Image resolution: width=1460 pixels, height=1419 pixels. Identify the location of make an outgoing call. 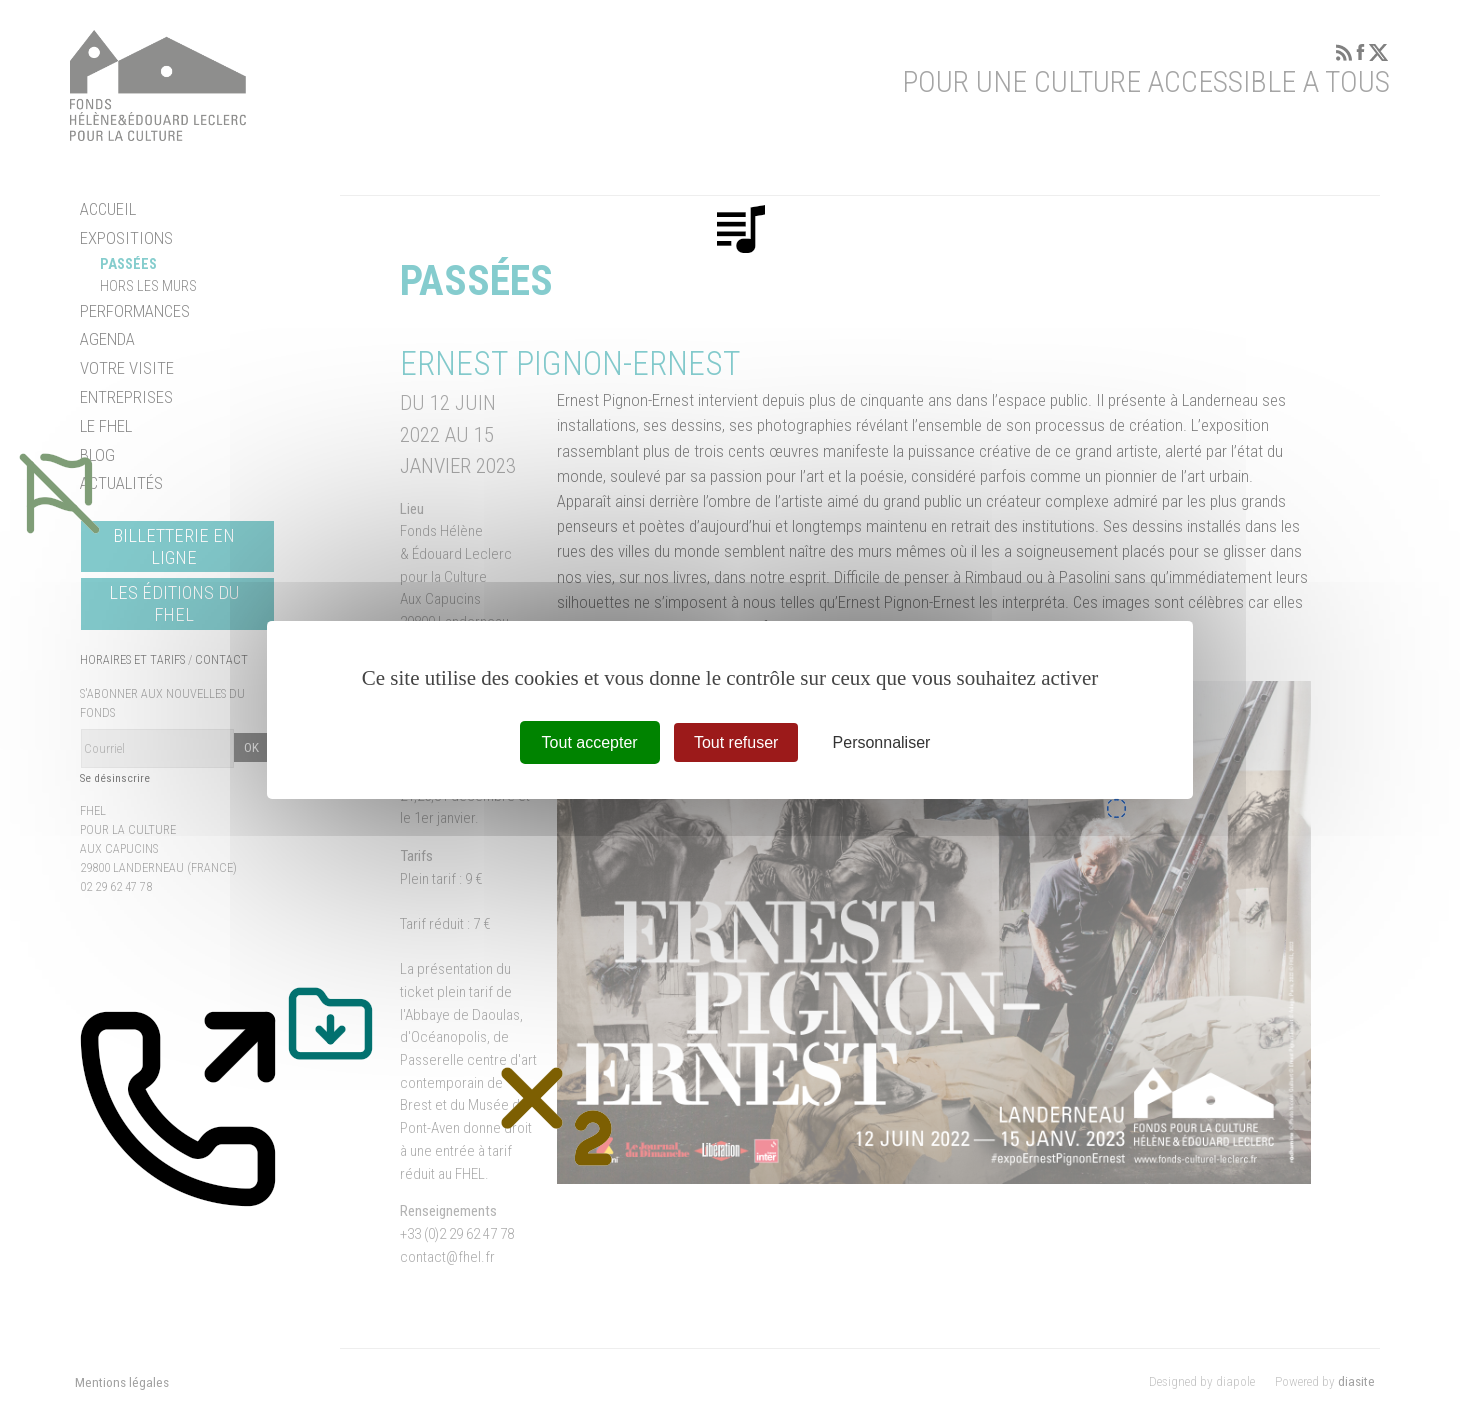
(178, 1109).